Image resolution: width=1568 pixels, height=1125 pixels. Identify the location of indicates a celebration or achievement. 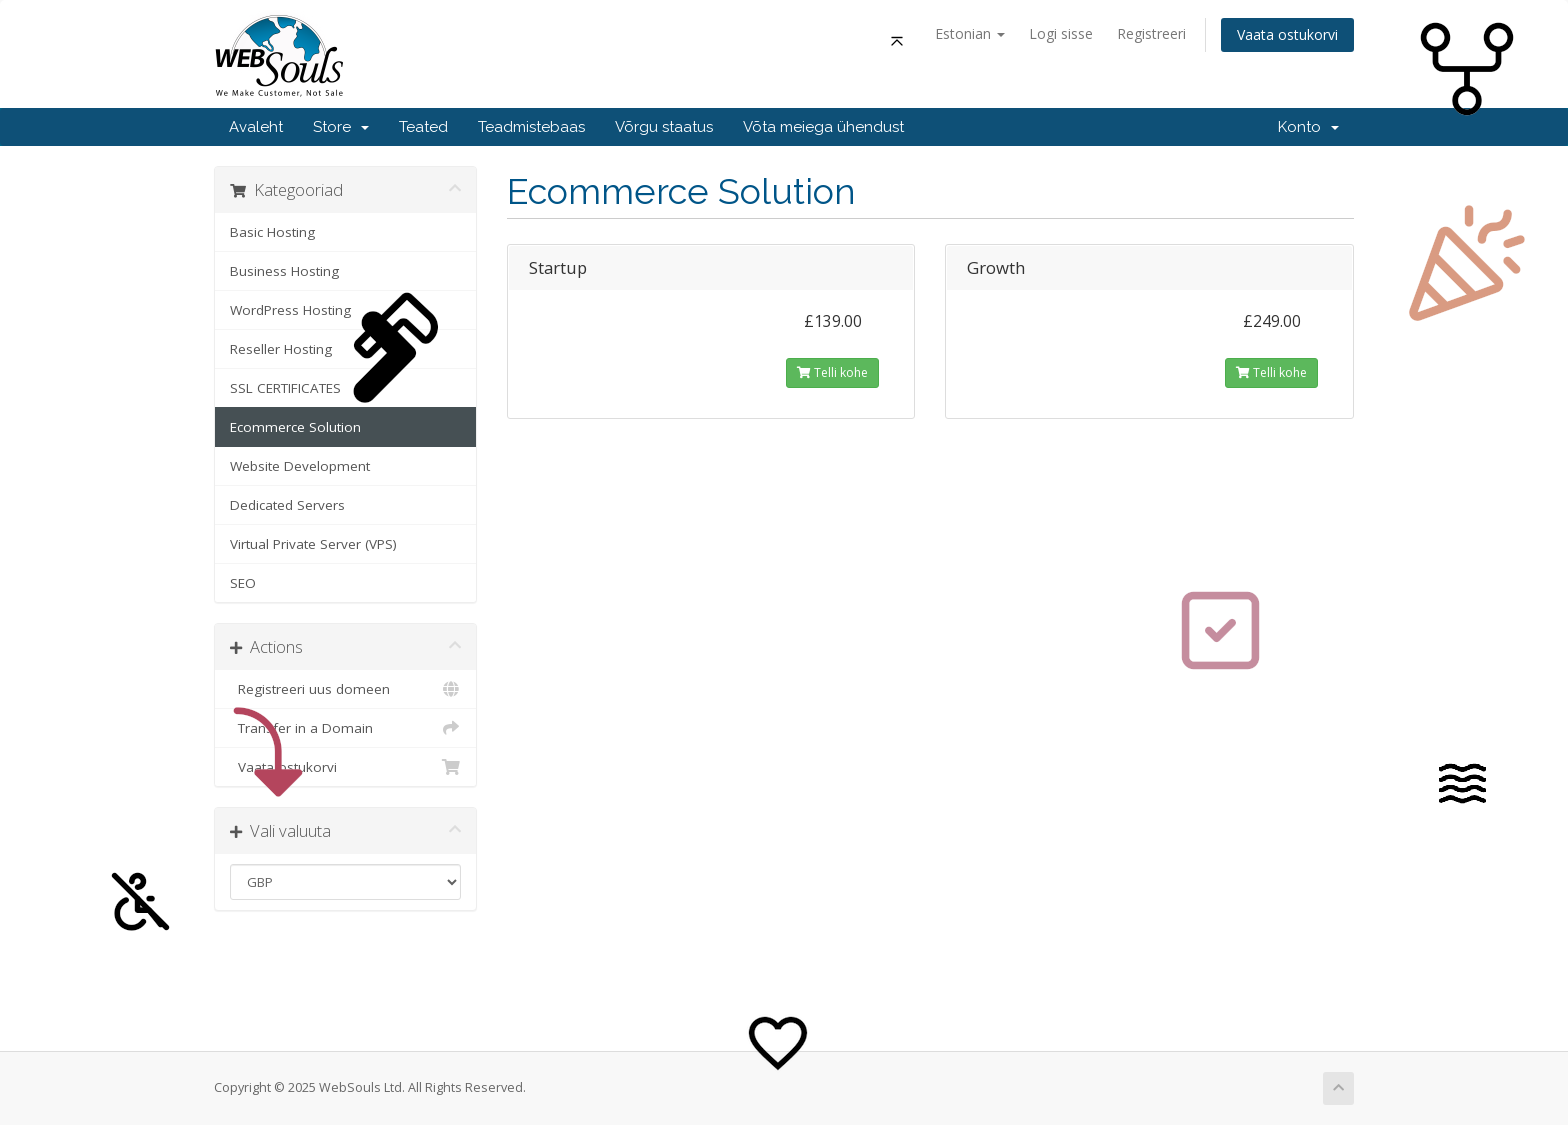
(1460, 269).